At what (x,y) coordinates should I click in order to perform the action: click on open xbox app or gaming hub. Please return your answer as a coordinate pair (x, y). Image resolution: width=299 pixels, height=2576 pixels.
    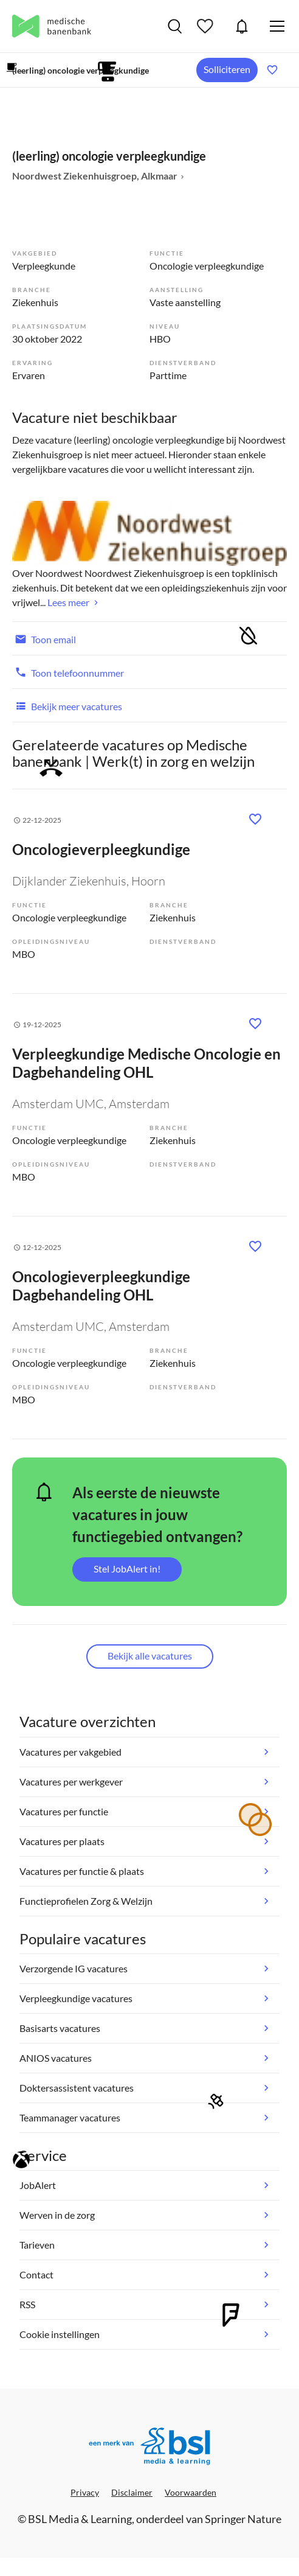
    Looking at the image, I should click on (21, 2160).